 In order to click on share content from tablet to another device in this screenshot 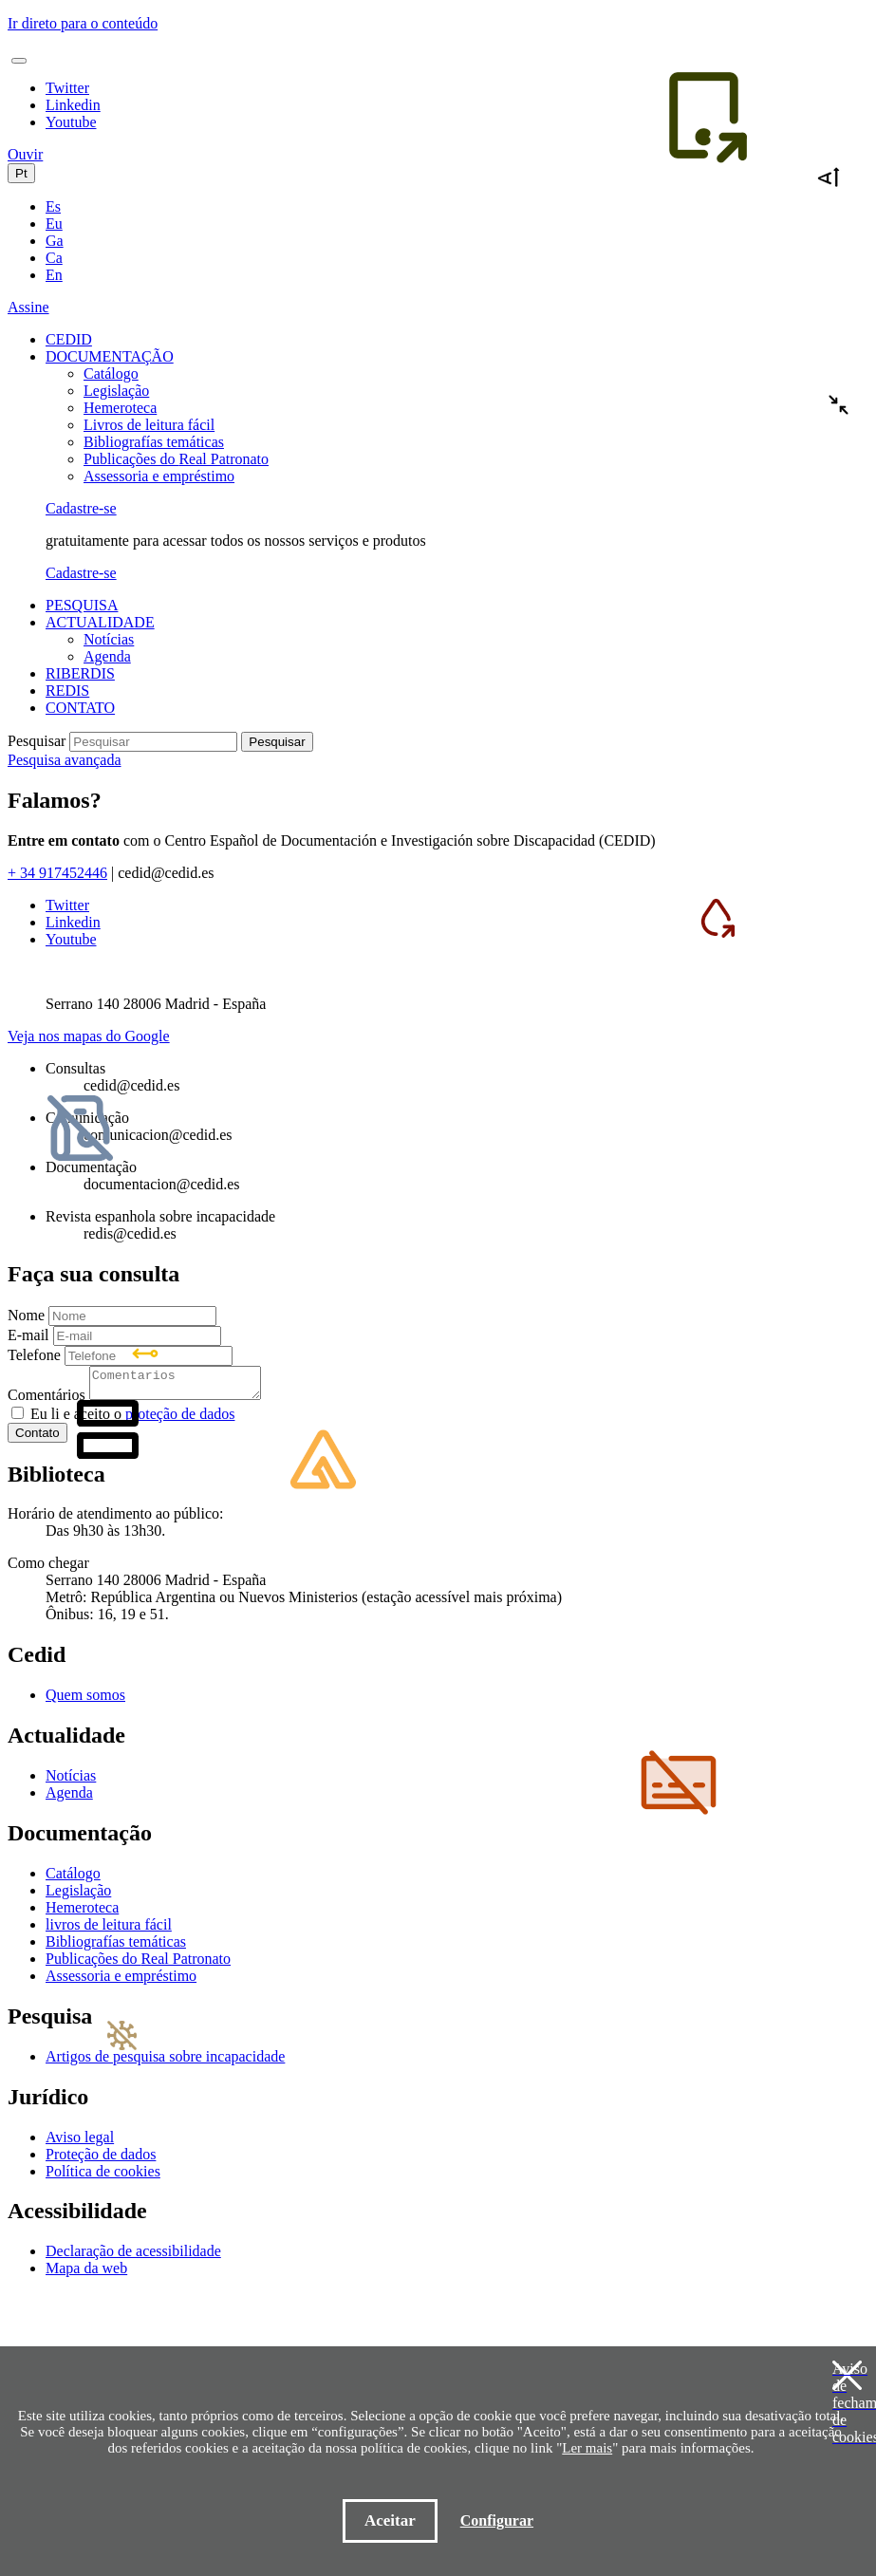, I will do `click(703, 115)`.